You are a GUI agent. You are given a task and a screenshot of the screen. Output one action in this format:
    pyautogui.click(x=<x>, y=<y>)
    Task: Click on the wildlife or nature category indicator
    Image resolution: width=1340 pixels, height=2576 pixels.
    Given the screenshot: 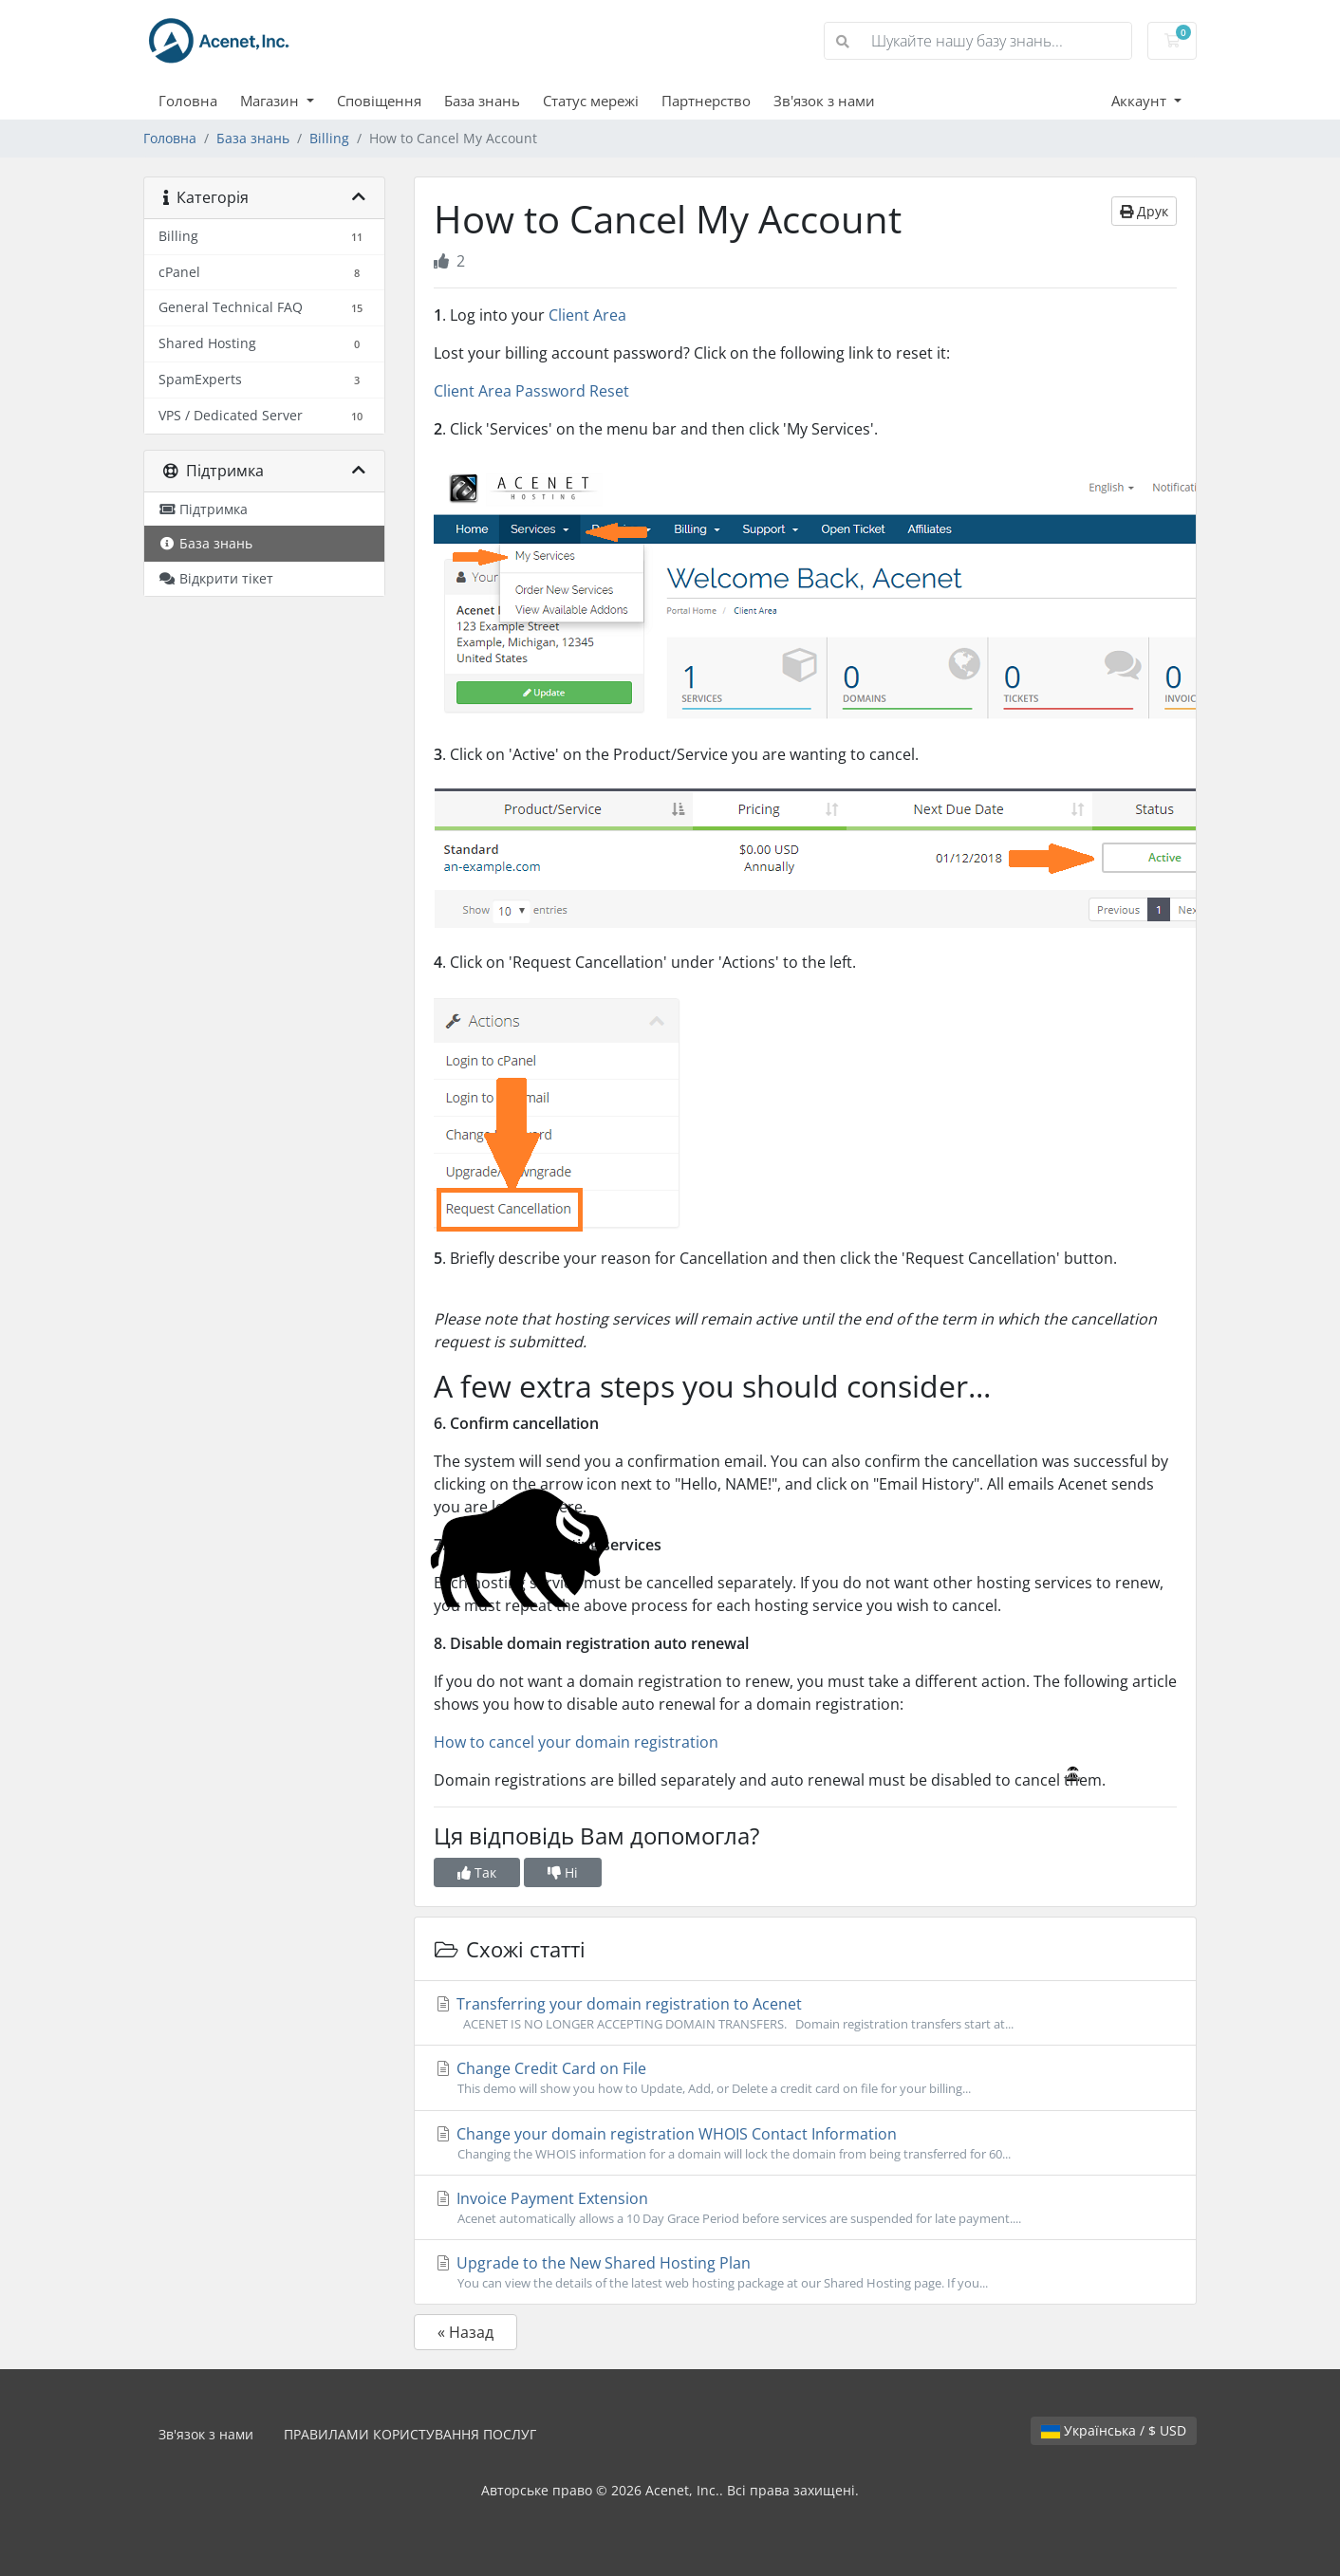 What is the action you would take?
    pyautogui.click(x=519, y=1547)
    